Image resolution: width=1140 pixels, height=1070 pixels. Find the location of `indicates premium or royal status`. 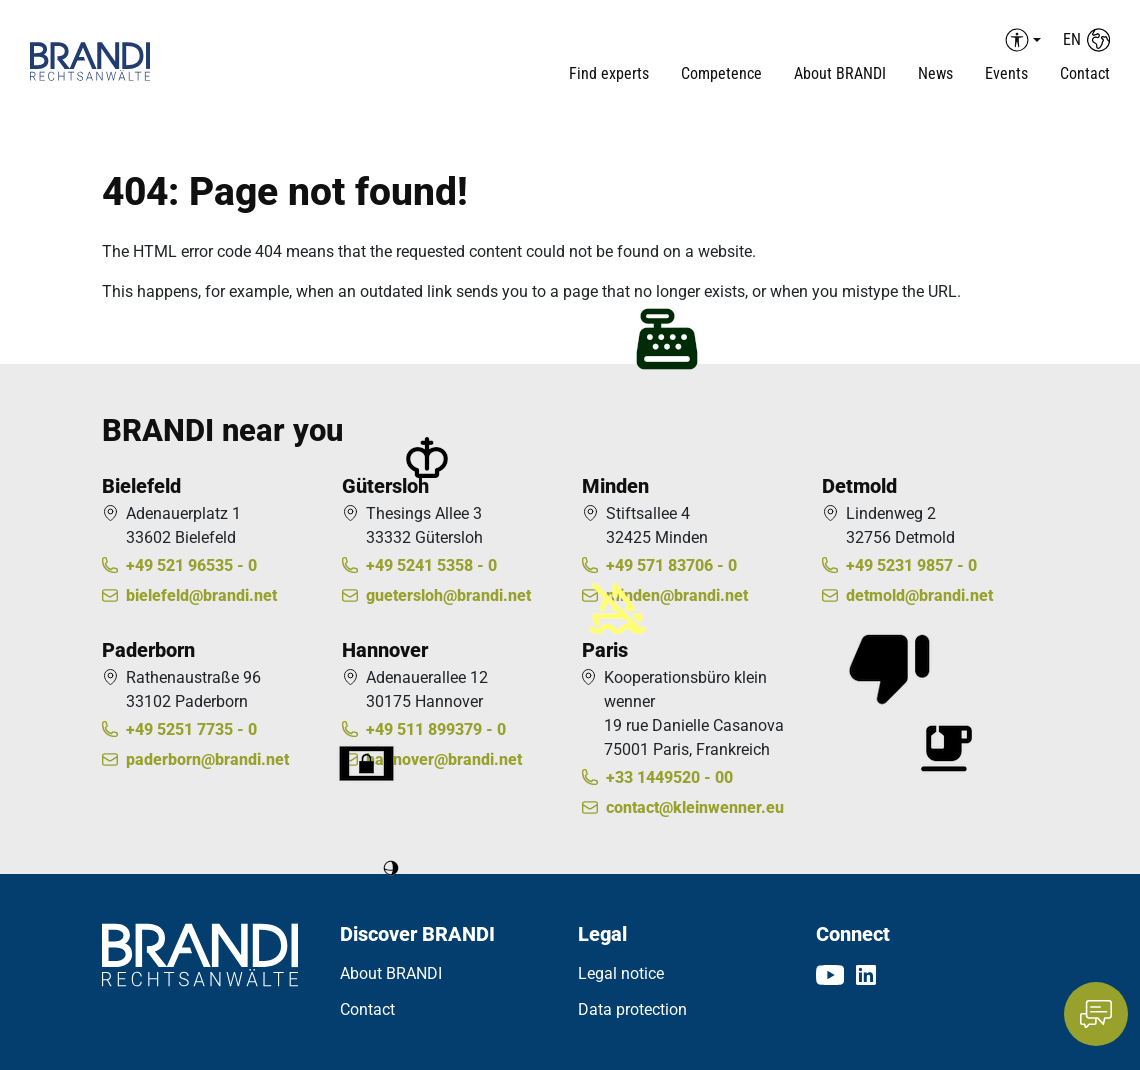

indicates premium or royal status is located at coordinates (427, 460).